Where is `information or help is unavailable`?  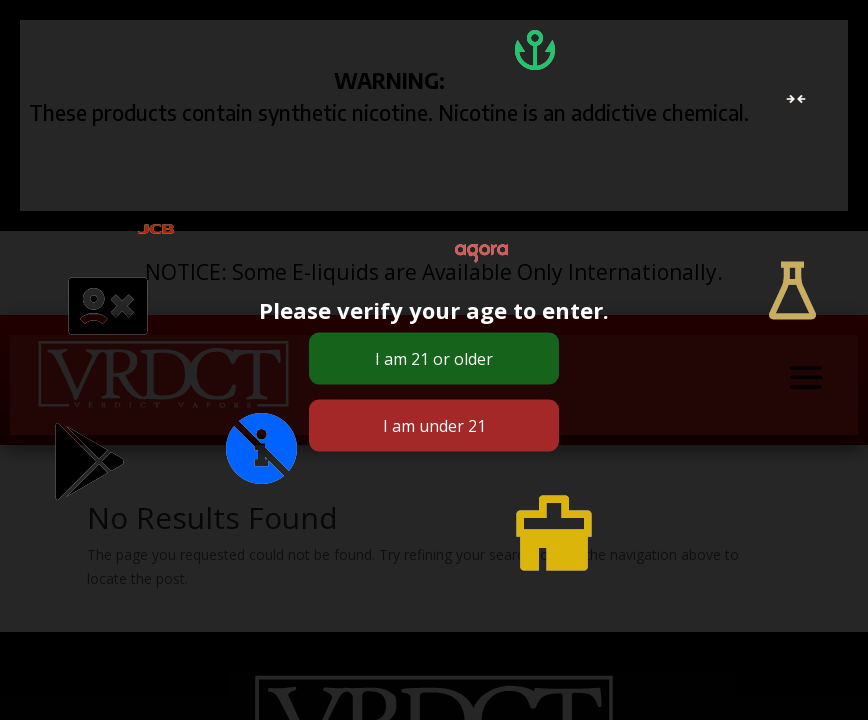
information or help is unavailable is located at coordinates (261, 448).